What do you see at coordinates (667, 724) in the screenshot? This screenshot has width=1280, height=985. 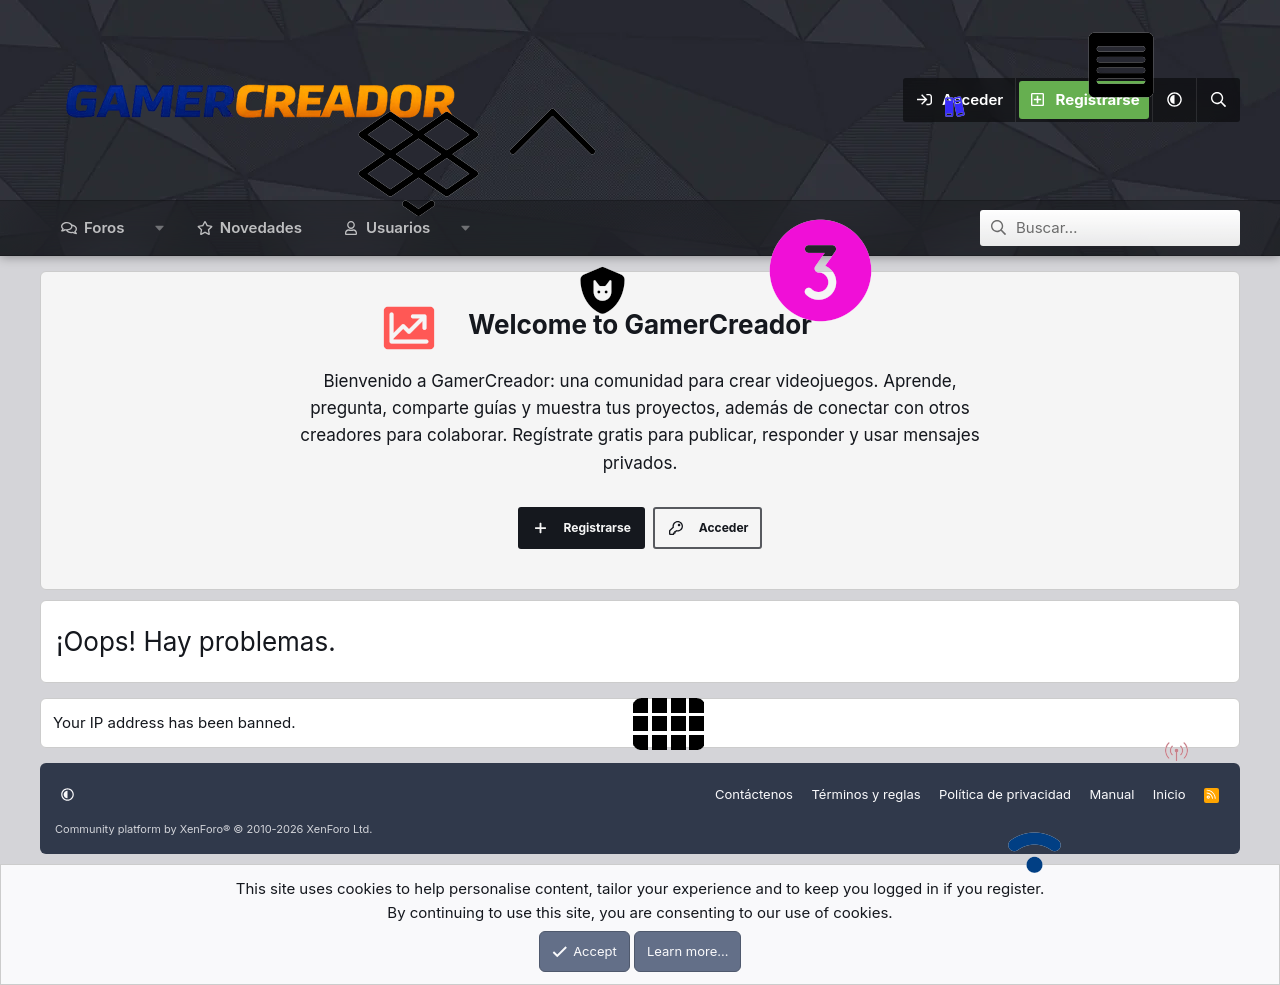 I see `switch to comfortable grid view` at bounding box center [667, 724].